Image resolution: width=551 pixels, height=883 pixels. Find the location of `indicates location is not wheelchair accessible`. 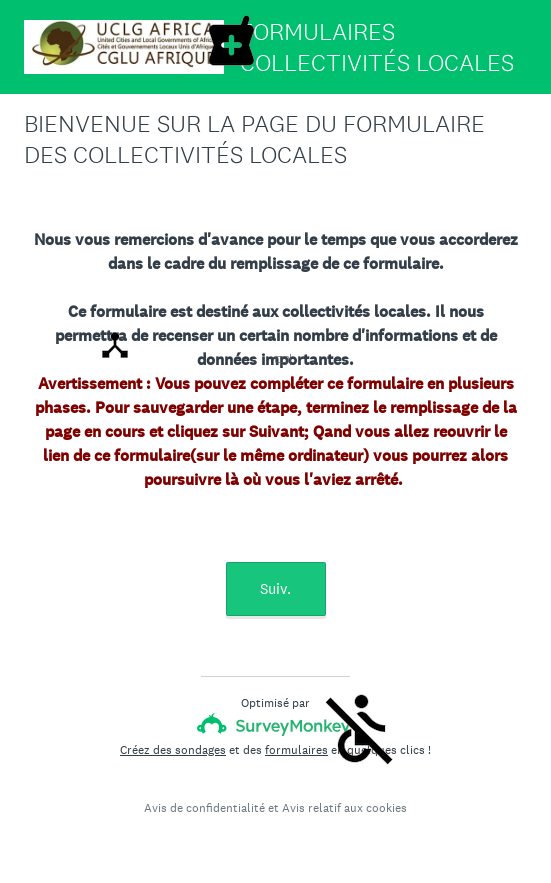

indicates location is not wheelchair accessible is located at coordinates (361, 728).